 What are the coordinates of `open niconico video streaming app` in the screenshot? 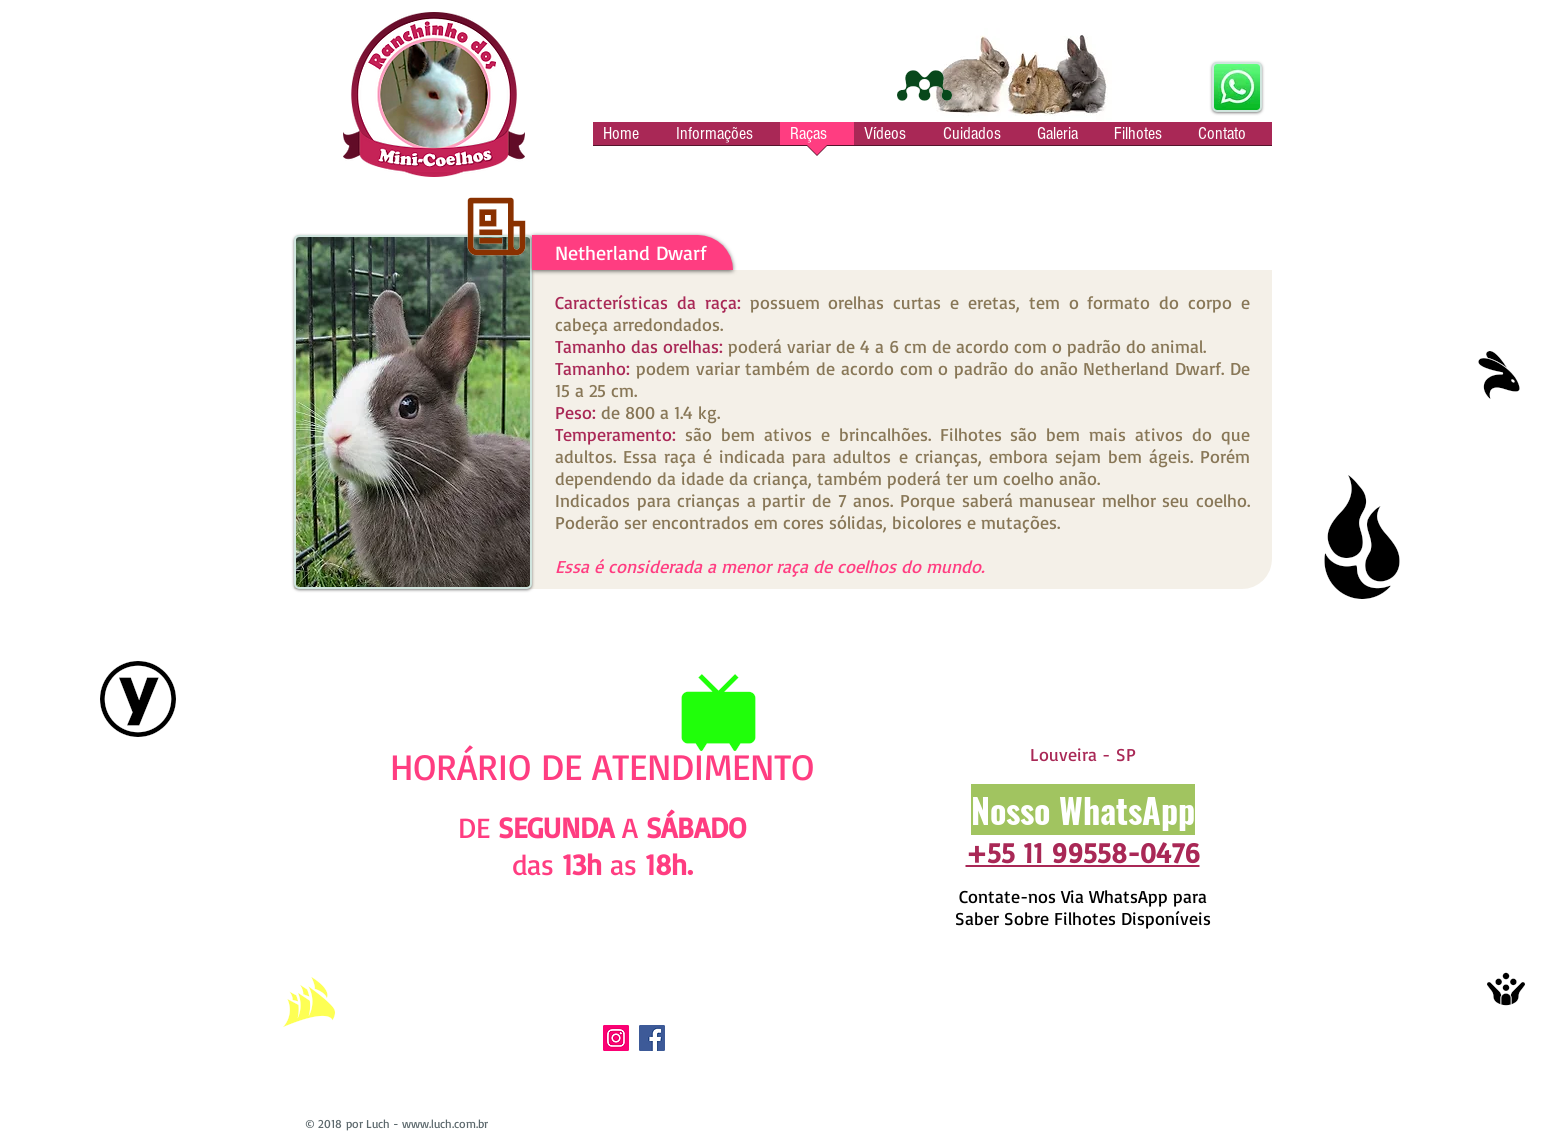 It's located at (718, 712).